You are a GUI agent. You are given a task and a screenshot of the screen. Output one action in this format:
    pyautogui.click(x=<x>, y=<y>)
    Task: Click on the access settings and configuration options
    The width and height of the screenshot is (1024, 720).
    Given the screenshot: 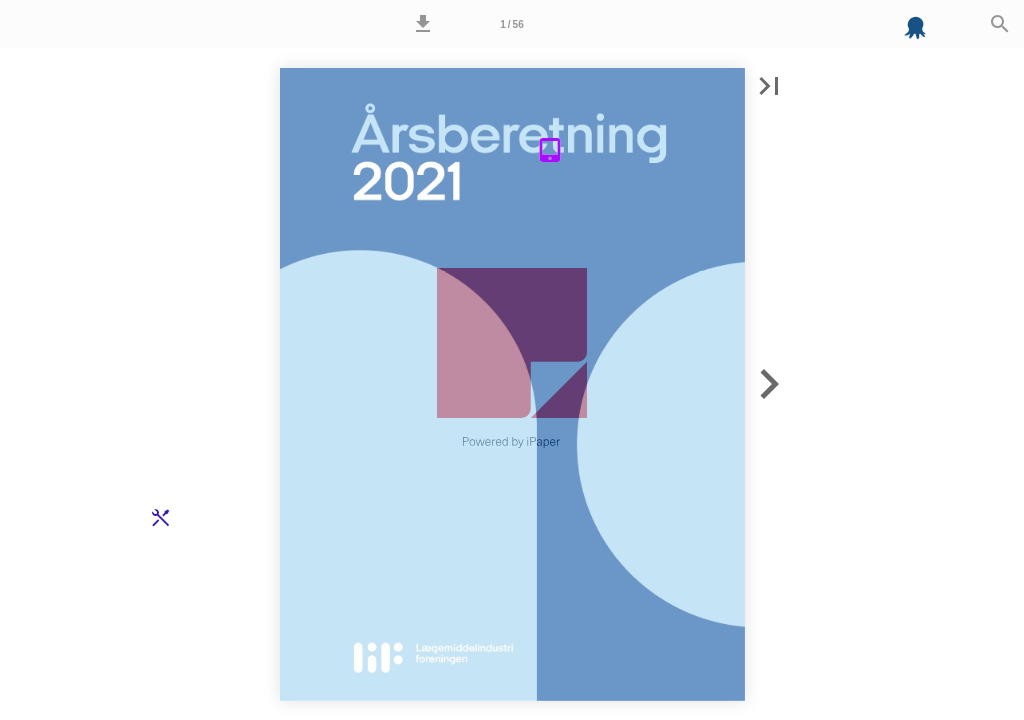 What is the action you would take?
    pyautogui.click(x=161, y=518)
    